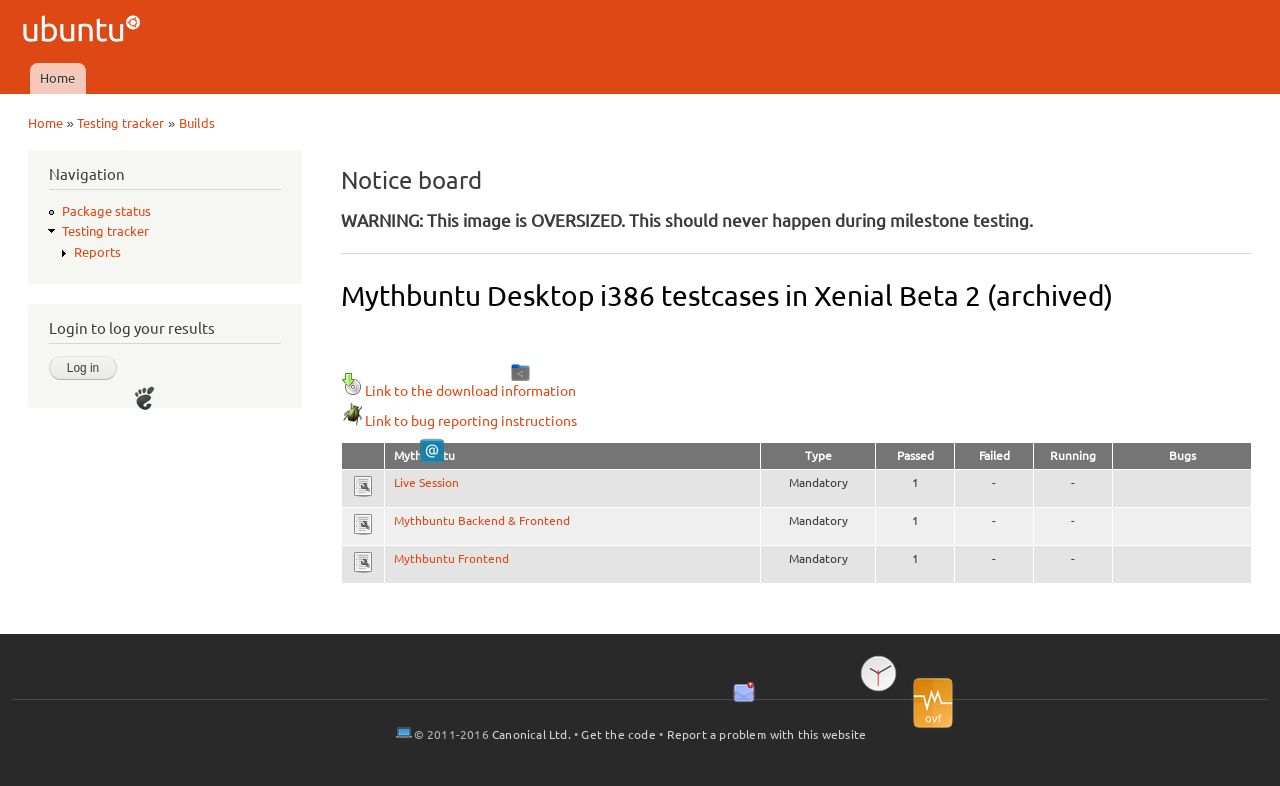 This screenshot has width=1280, height=786. Describe the element at coordinates (432, 451) in the screenshot. I see `access online accounts settings` at that location.